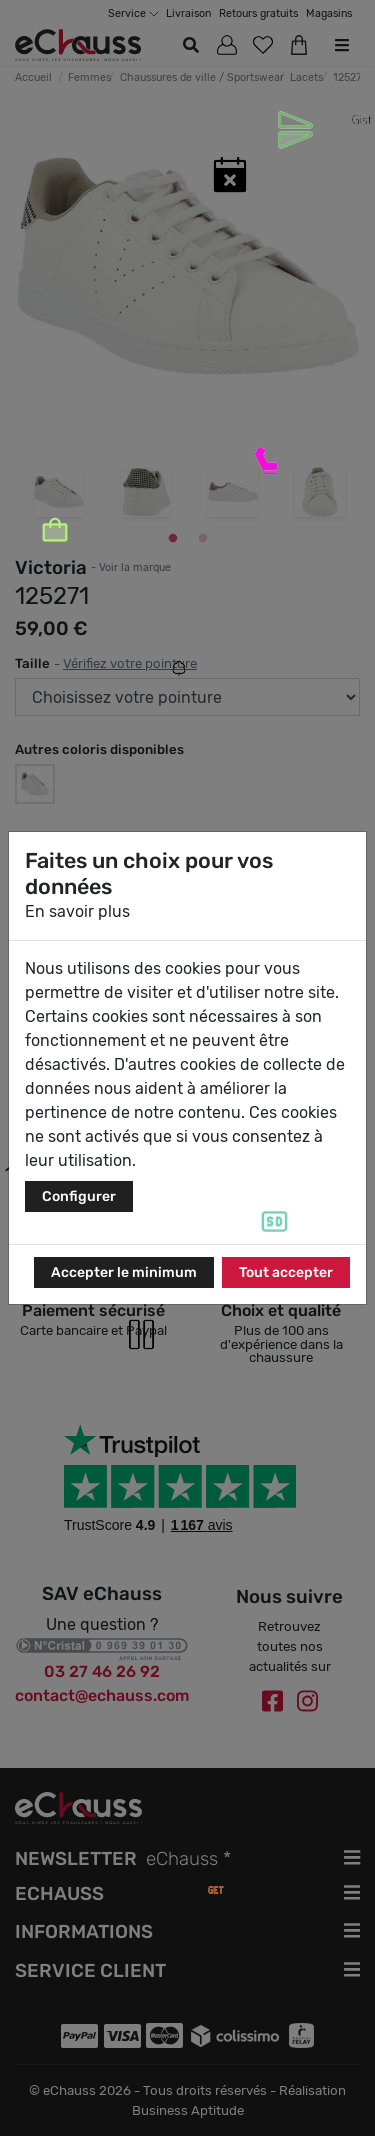 This screenshot has width=375, height=2136. What do you see at coordinates (265, 460) in the screenshot?
I see `select or reserve a seat` at bounding box center [265, 460].